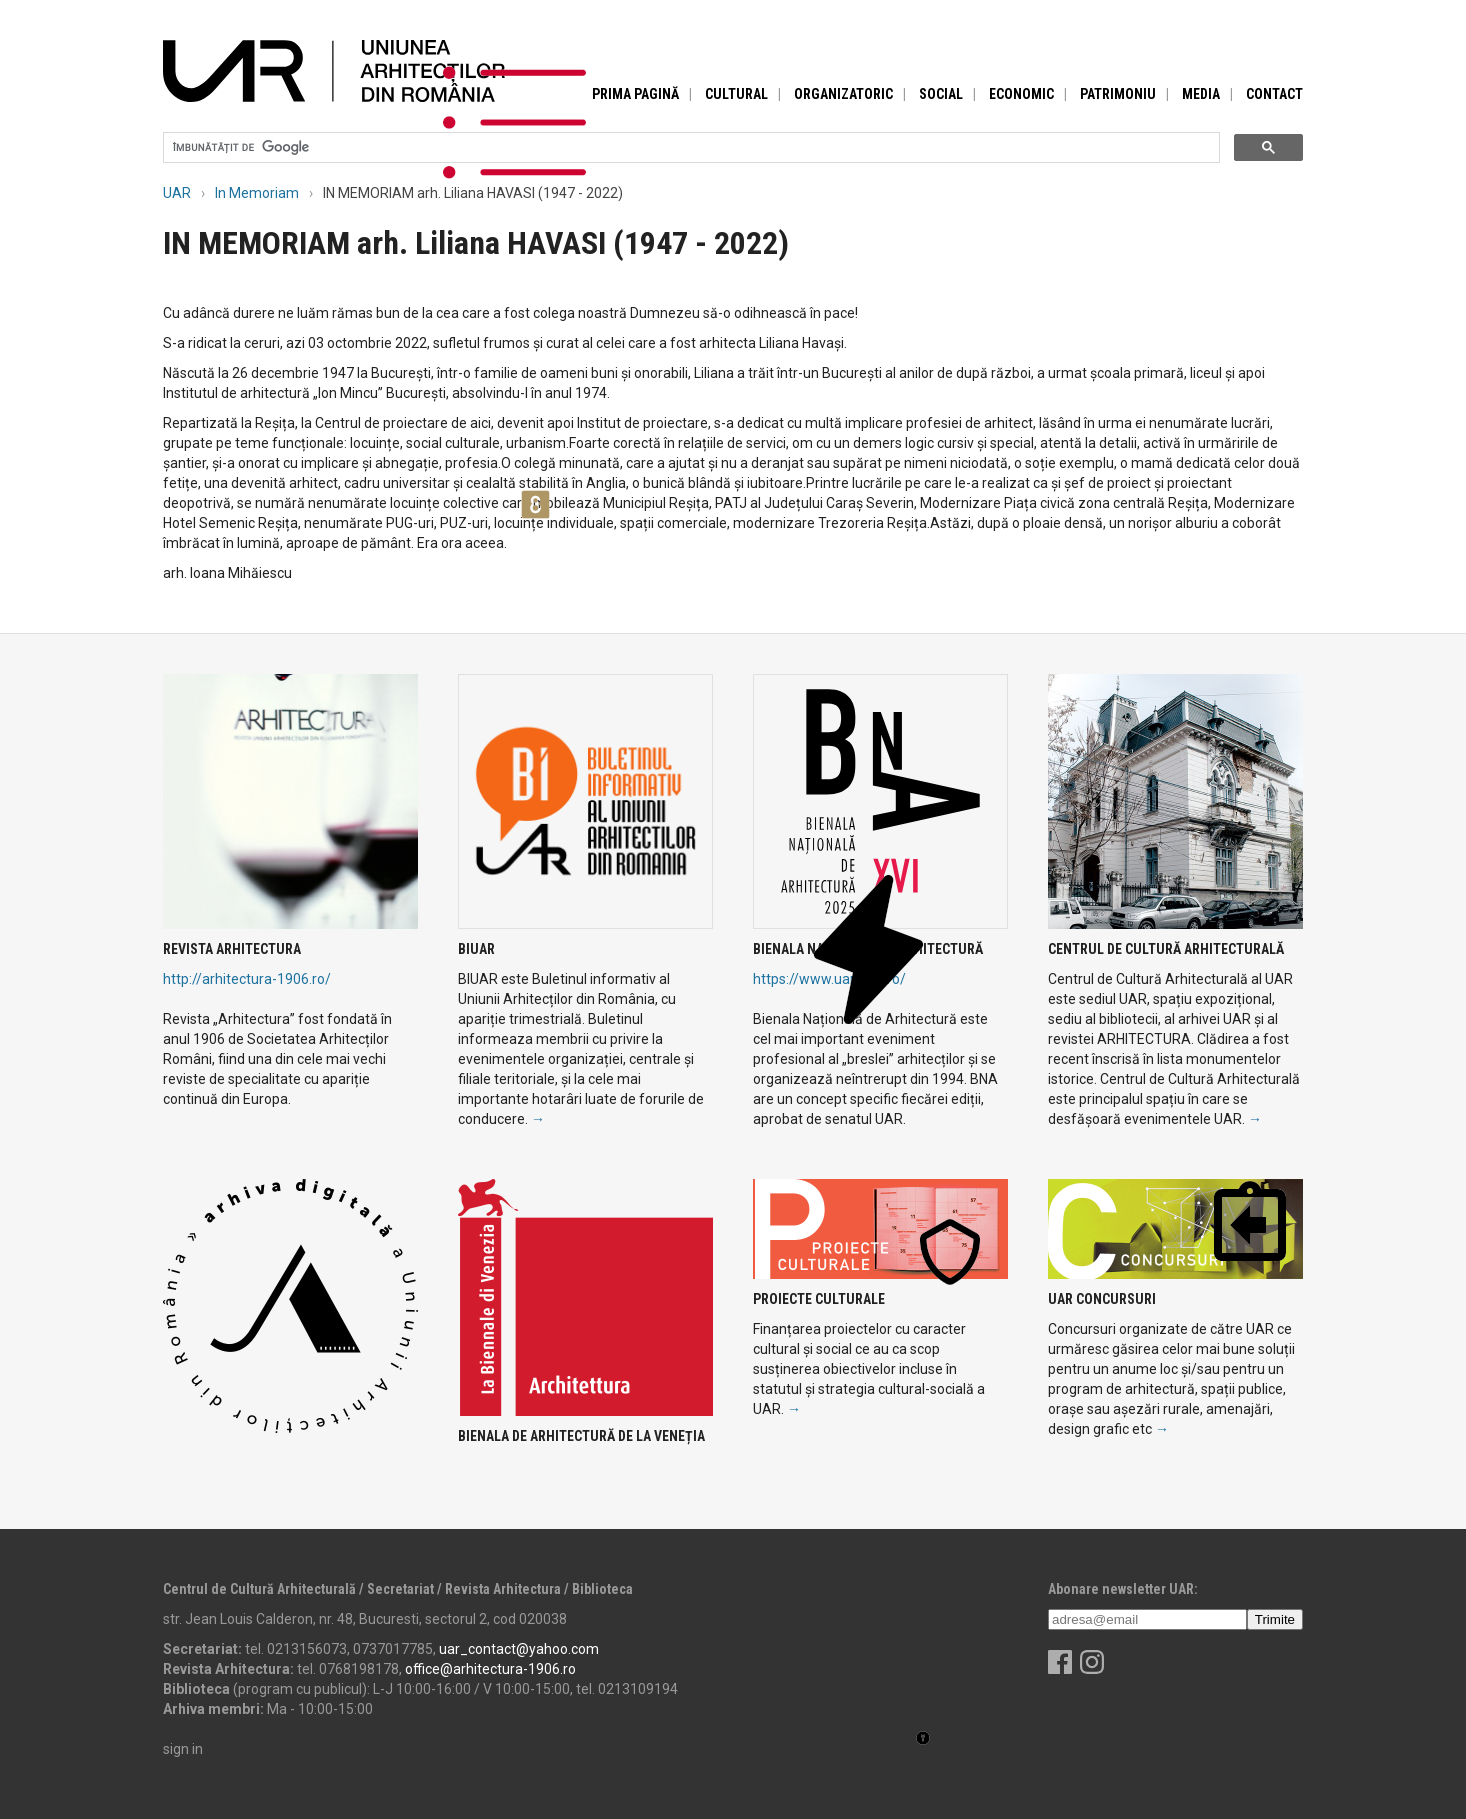  Describe the element at coordinates (923, 1738) in the screenshot. I see `indicates items or options starting with the letter Y` at that location.